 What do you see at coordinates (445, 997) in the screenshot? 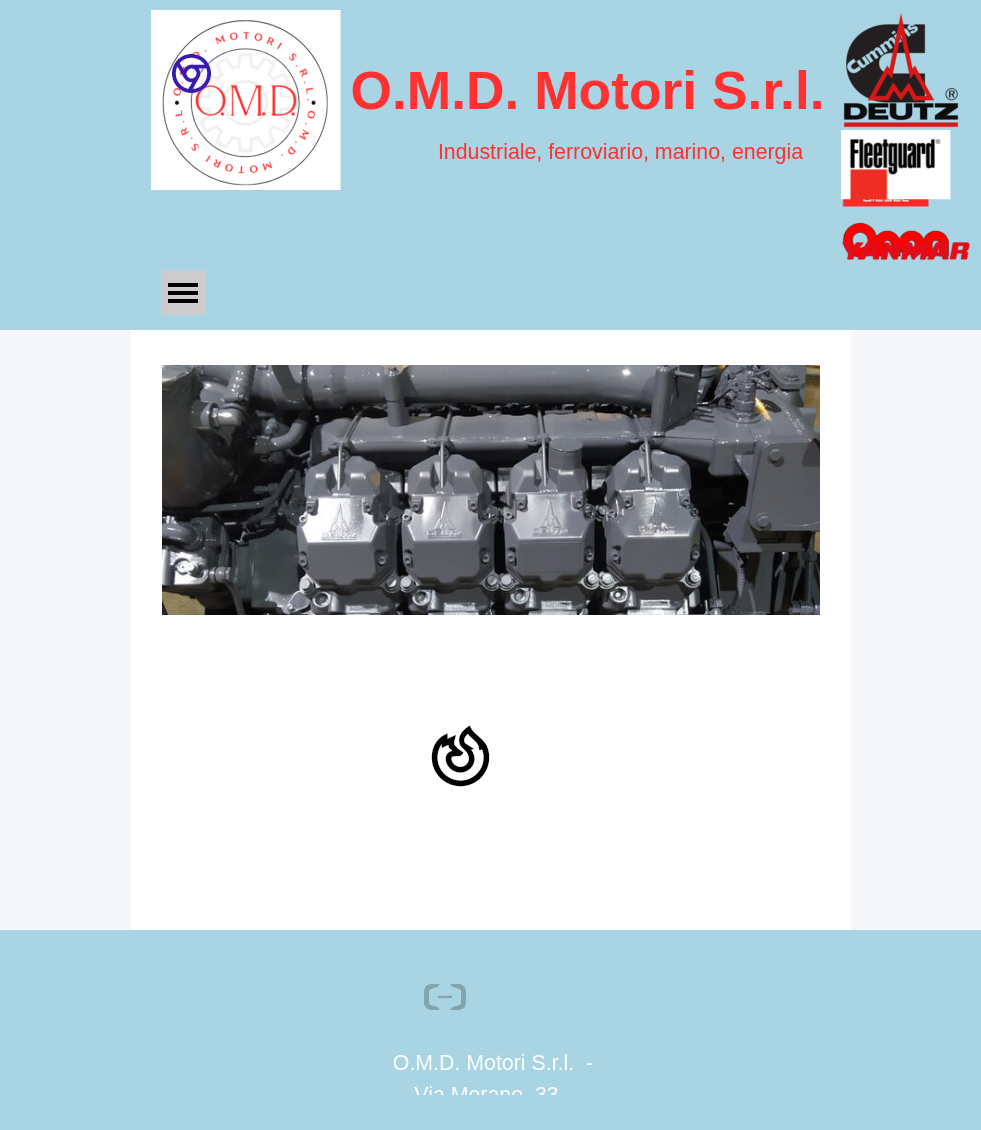
I see `alibaba cloud services logo` at bounding box center [445, 997].